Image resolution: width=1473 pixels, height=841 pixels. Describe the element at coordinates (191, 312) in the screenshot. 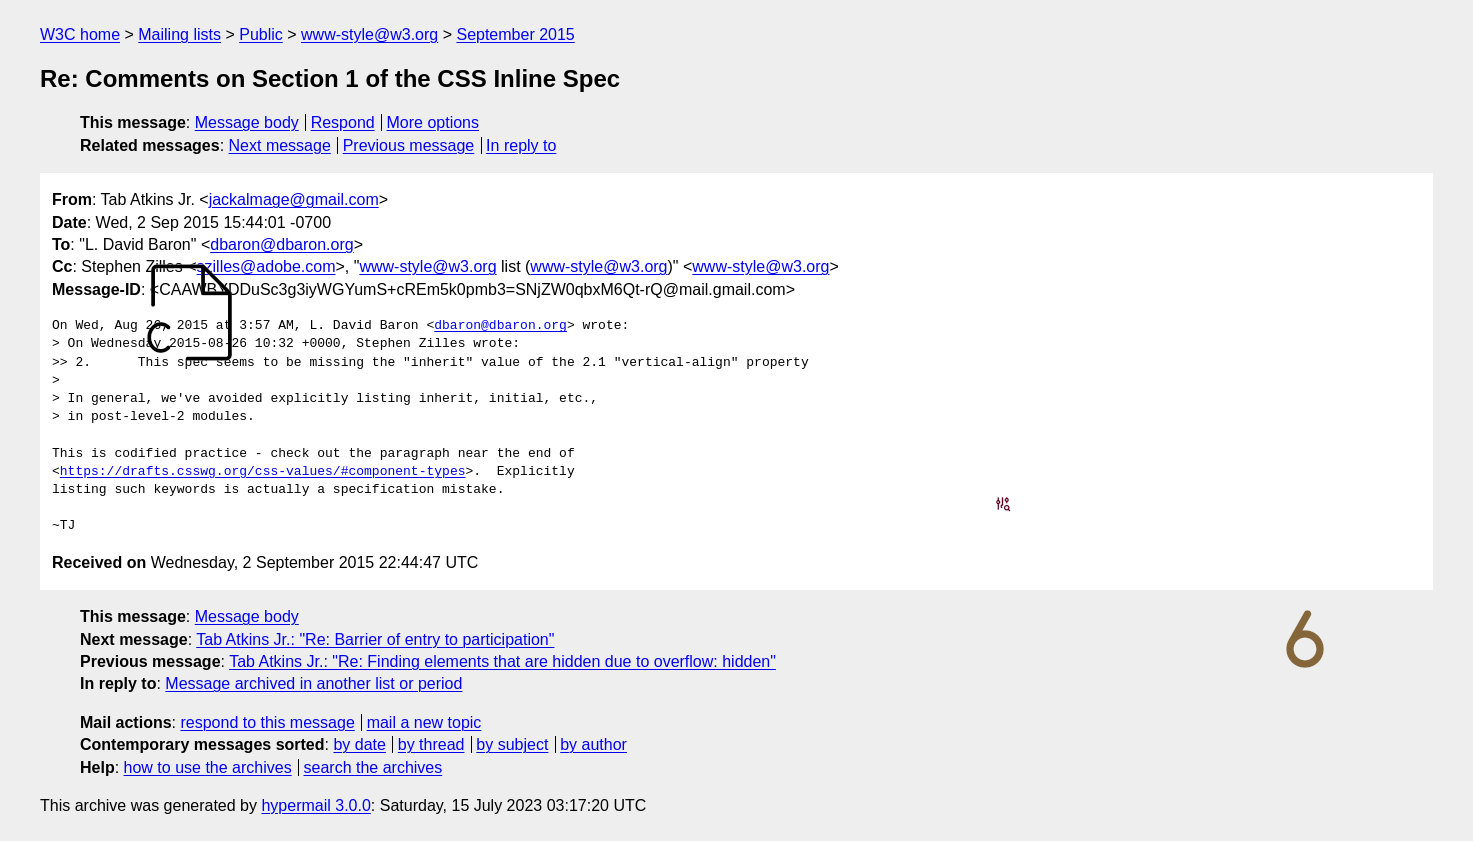

I see `open a C programming language file` at that location.